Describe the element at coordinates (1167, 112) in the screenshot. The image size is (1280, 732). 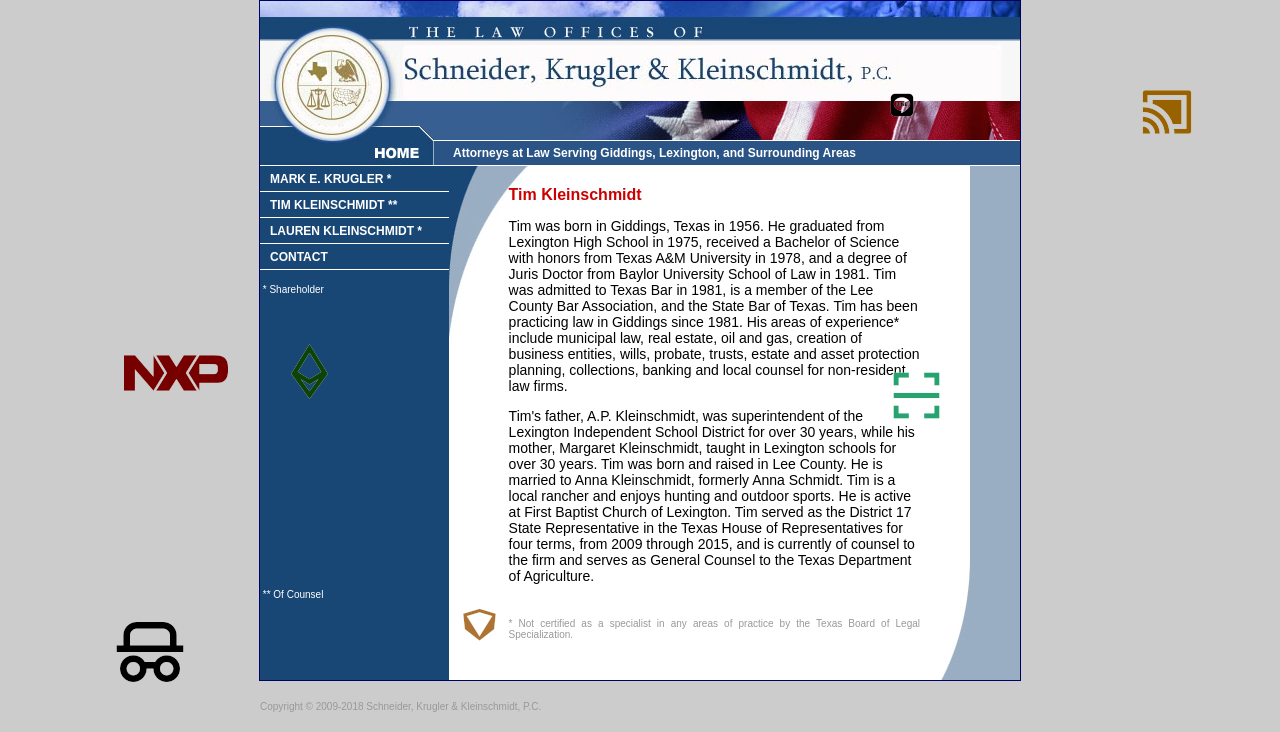
I see `cast your screen to a nearby device` at that location.